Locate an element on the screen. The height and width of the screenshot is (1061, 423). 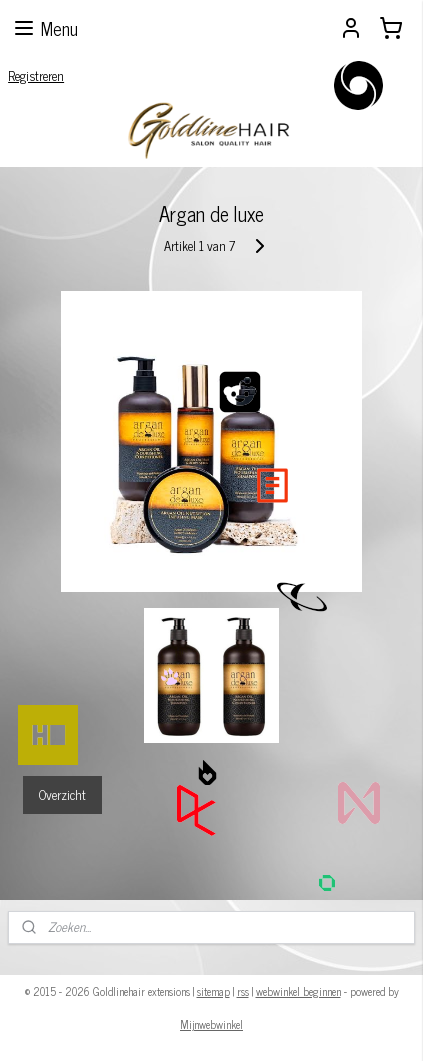
lazarus IDE logo is located at coordinates (169, 676).